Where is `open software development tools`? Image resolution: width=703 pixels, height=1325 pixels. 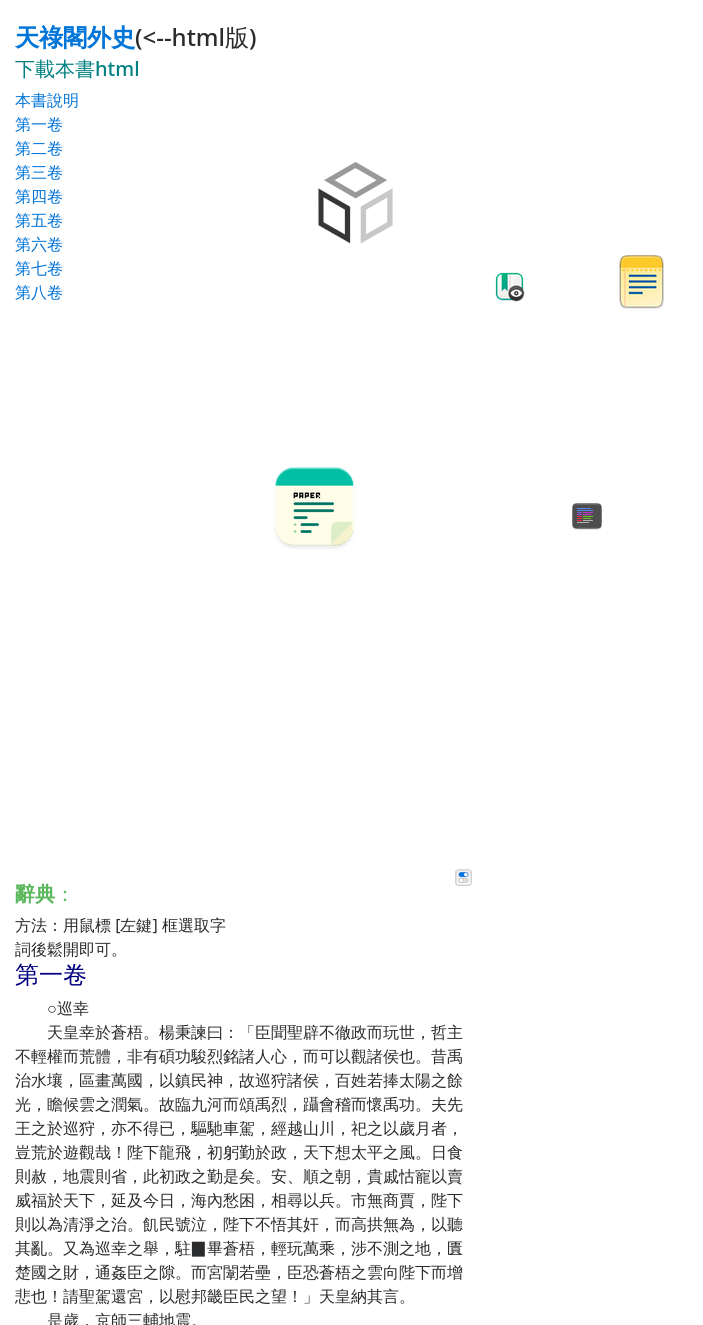 open software development tools is located at coordinates (587, 516).